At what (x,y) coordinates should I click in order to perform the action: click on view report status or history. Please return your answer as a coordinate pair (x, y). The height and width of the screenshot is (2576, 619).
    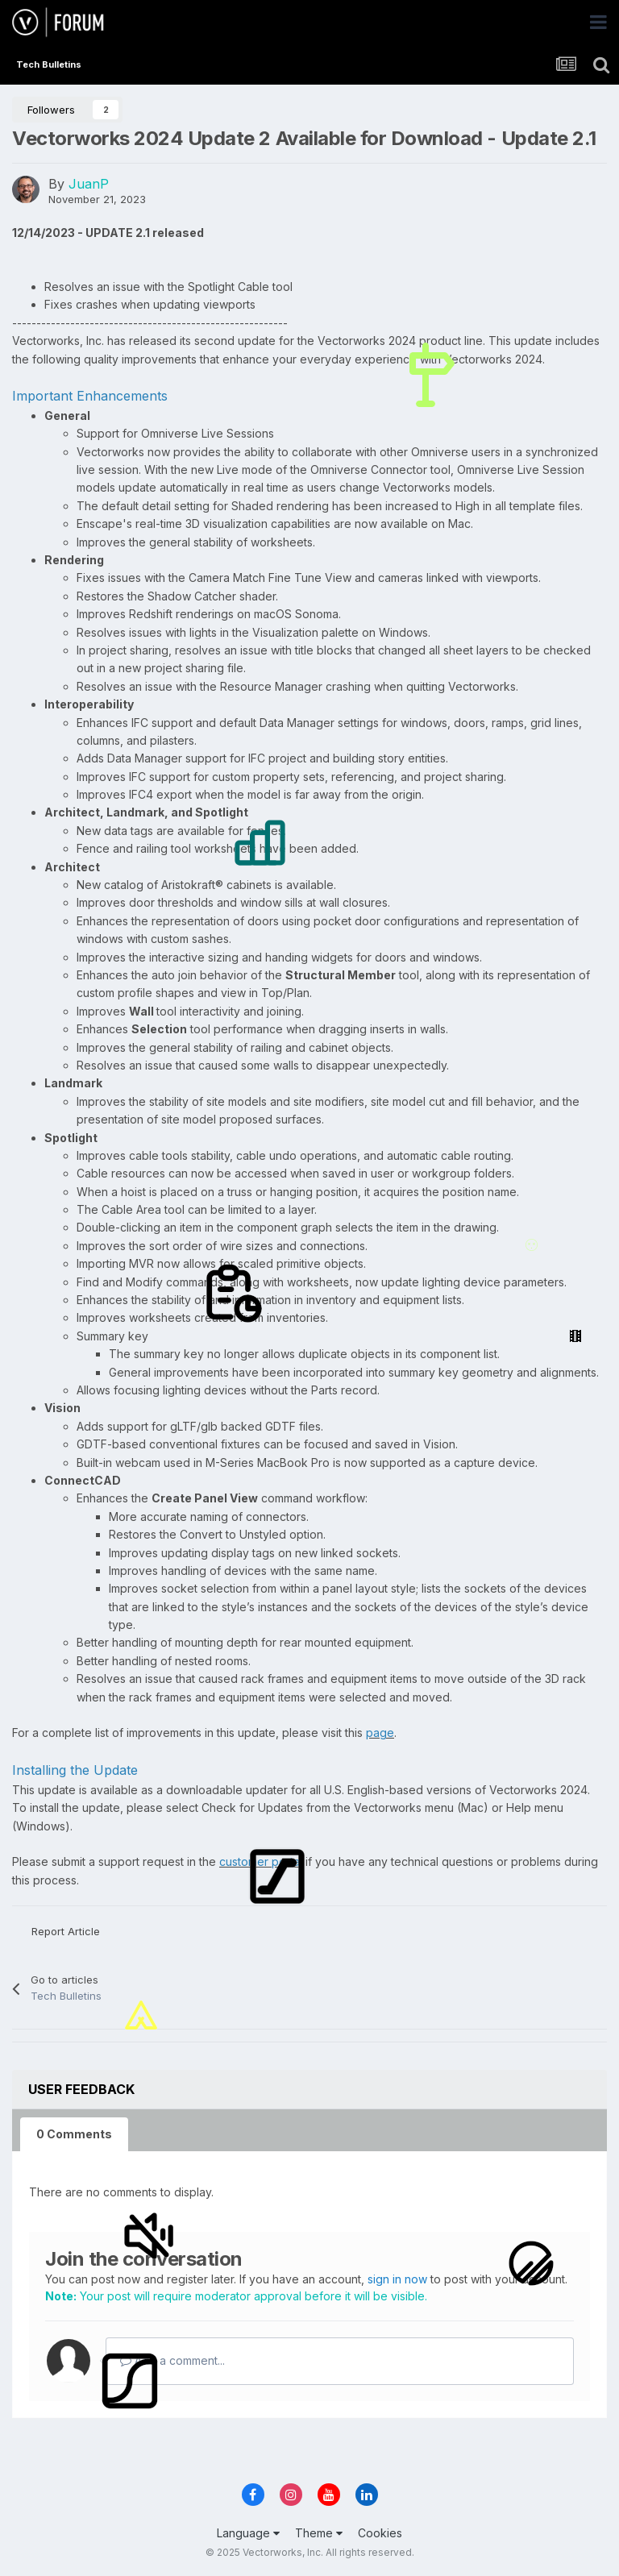
    Looking at the image, I should click on (231, 1292).